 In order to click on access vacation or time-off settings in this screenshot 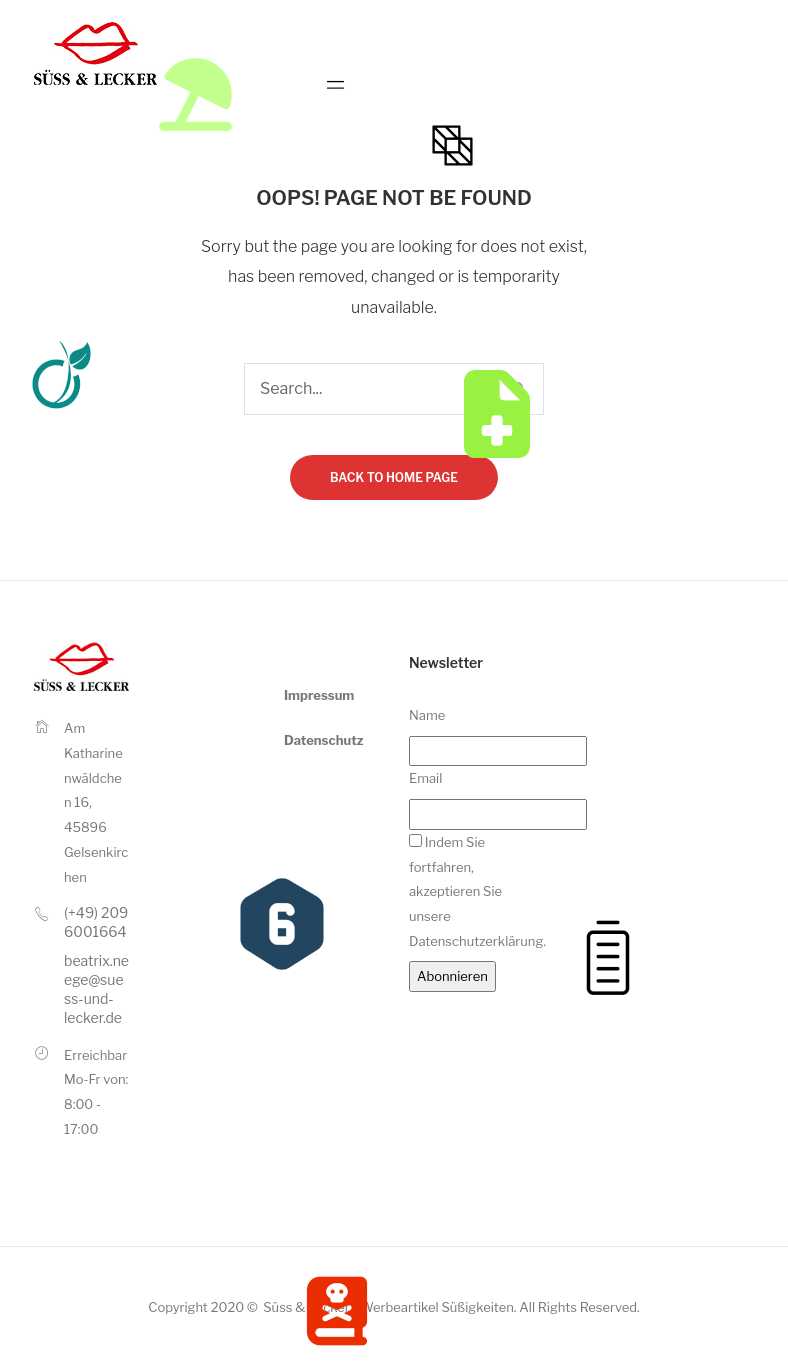, I will do `click(195, 94)`.